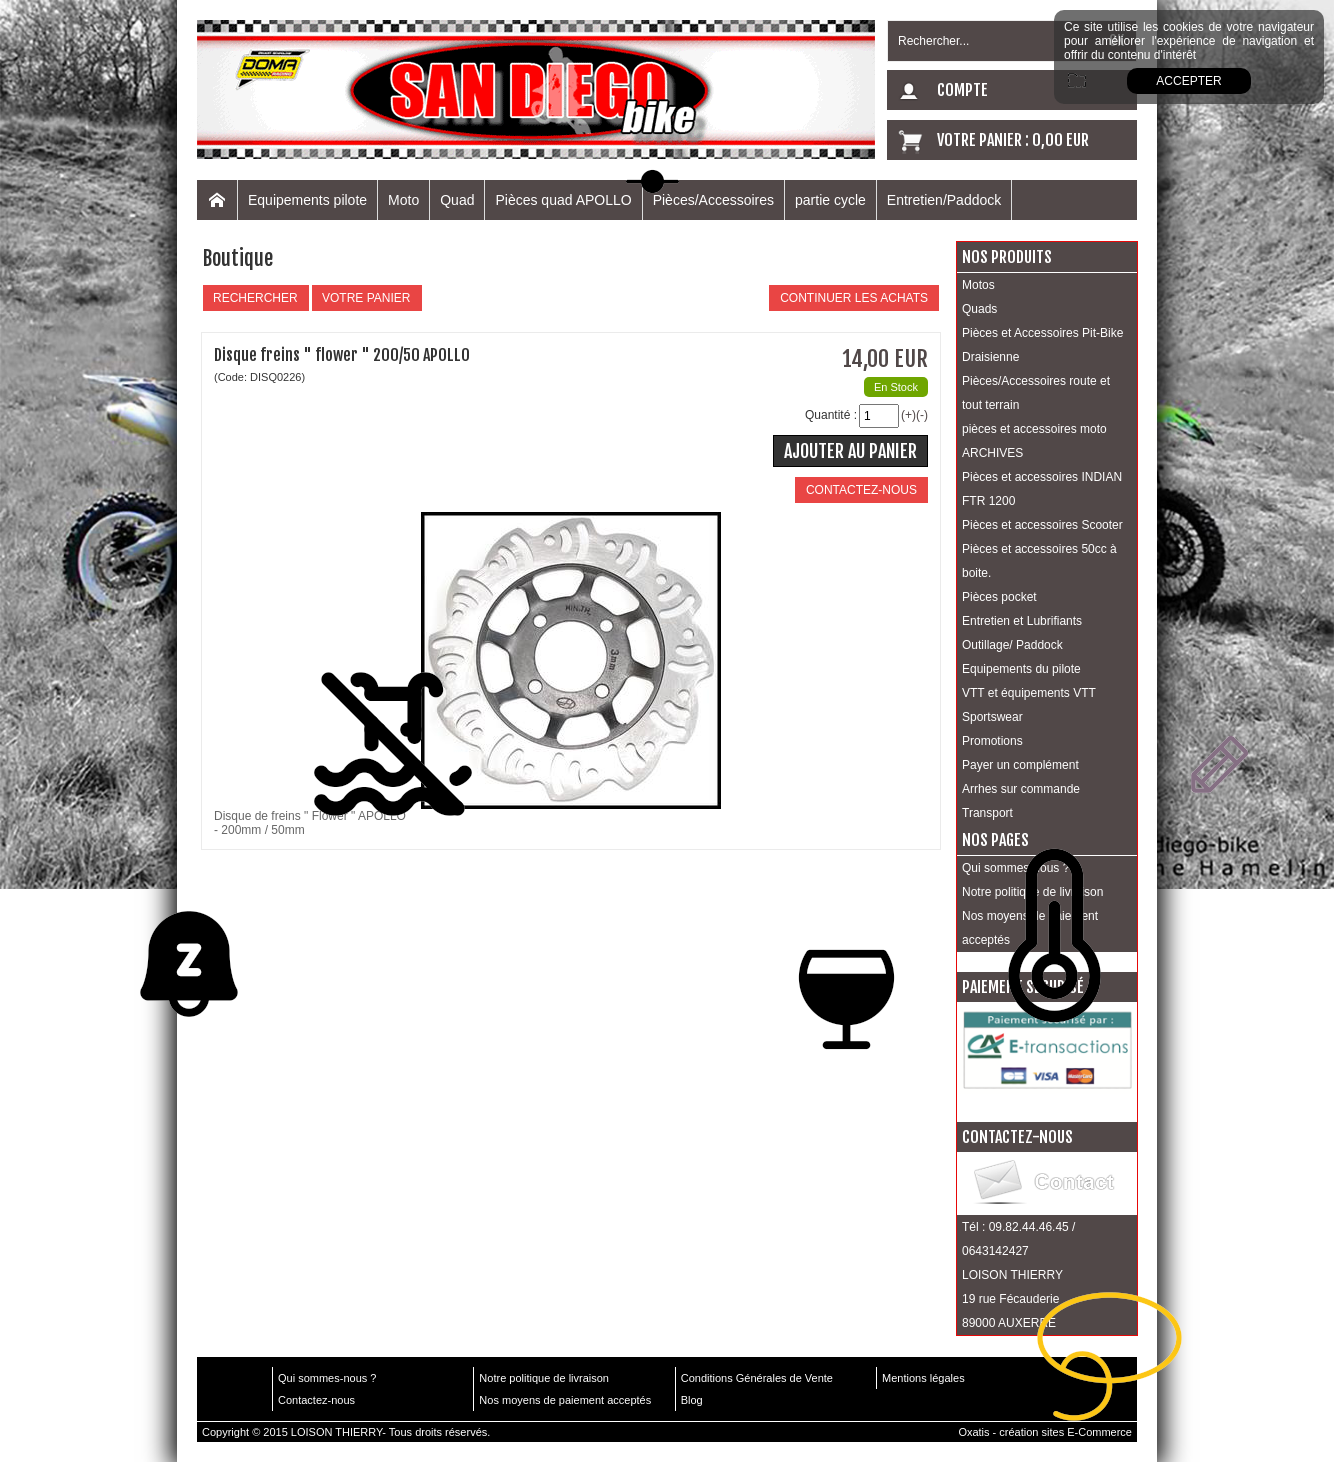 This screenshot has width=1334, height=1462. I want to click on pool closed or unavailable, so click(393, 744).